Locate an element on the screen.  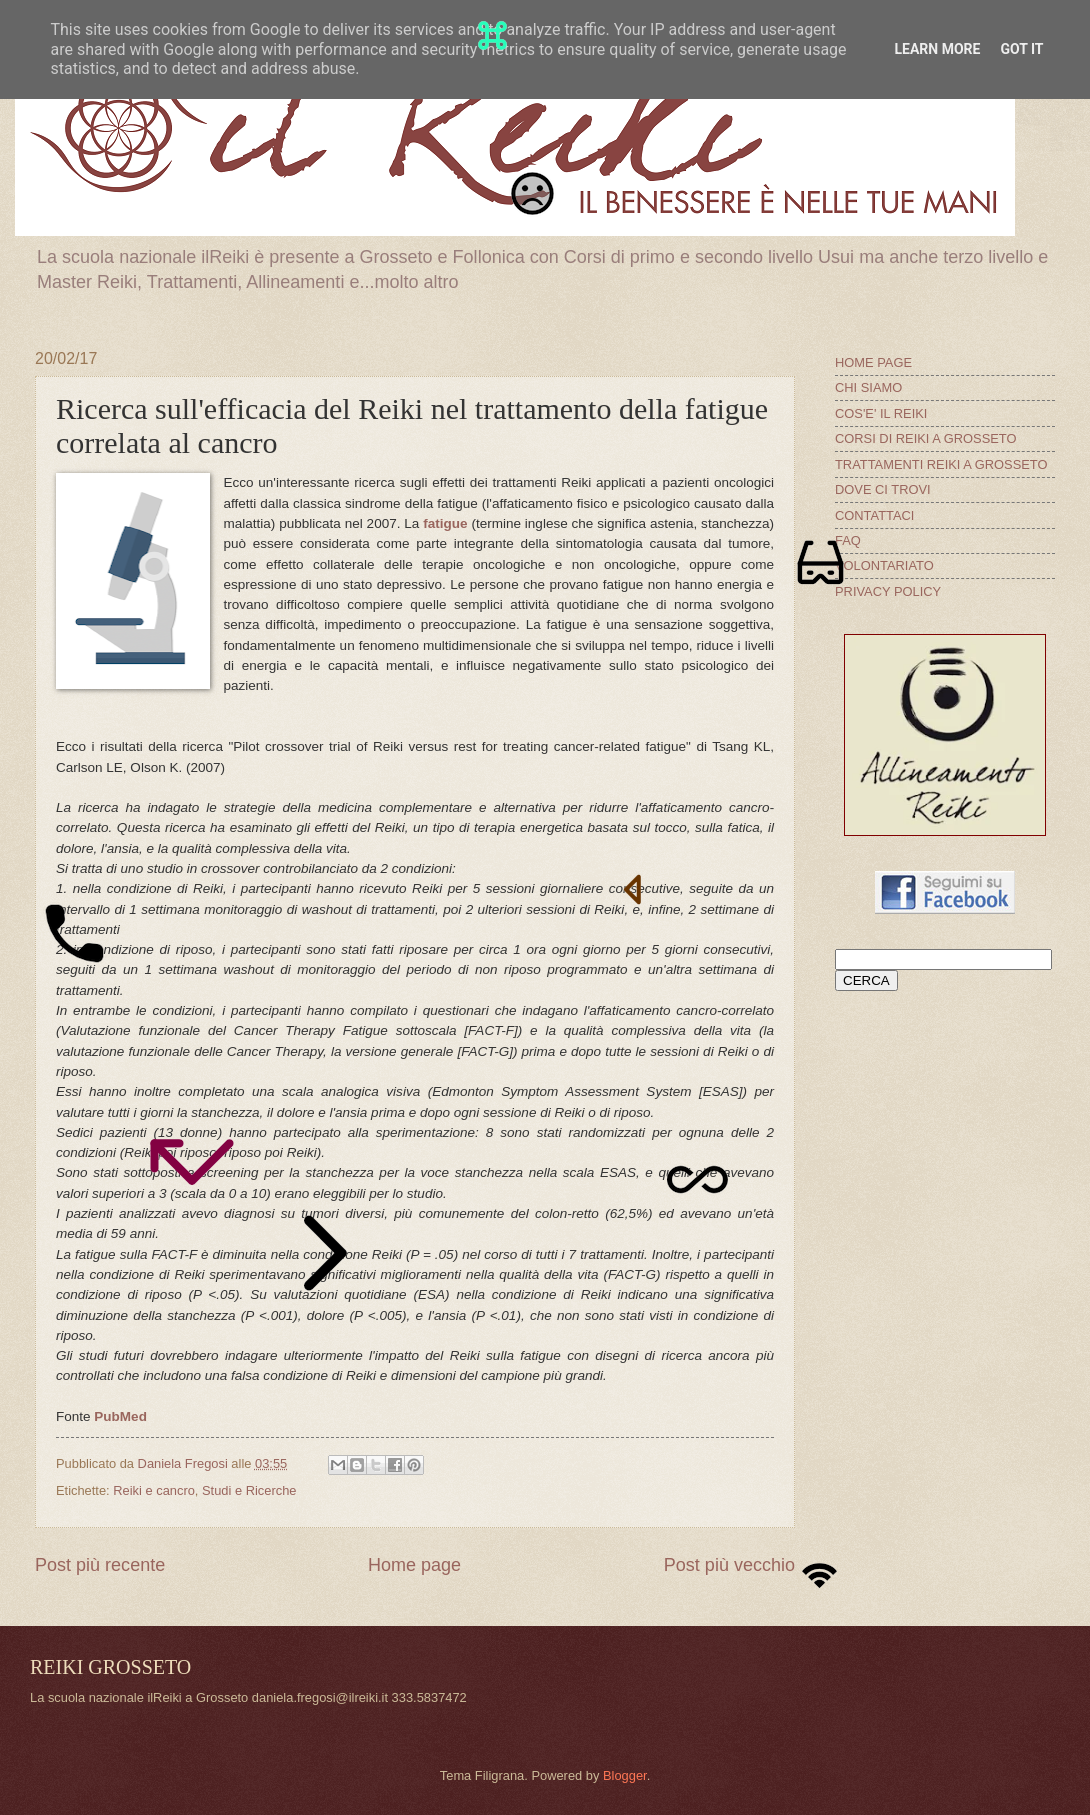
go back or return to previous step is located at coordinates (192, 1160).